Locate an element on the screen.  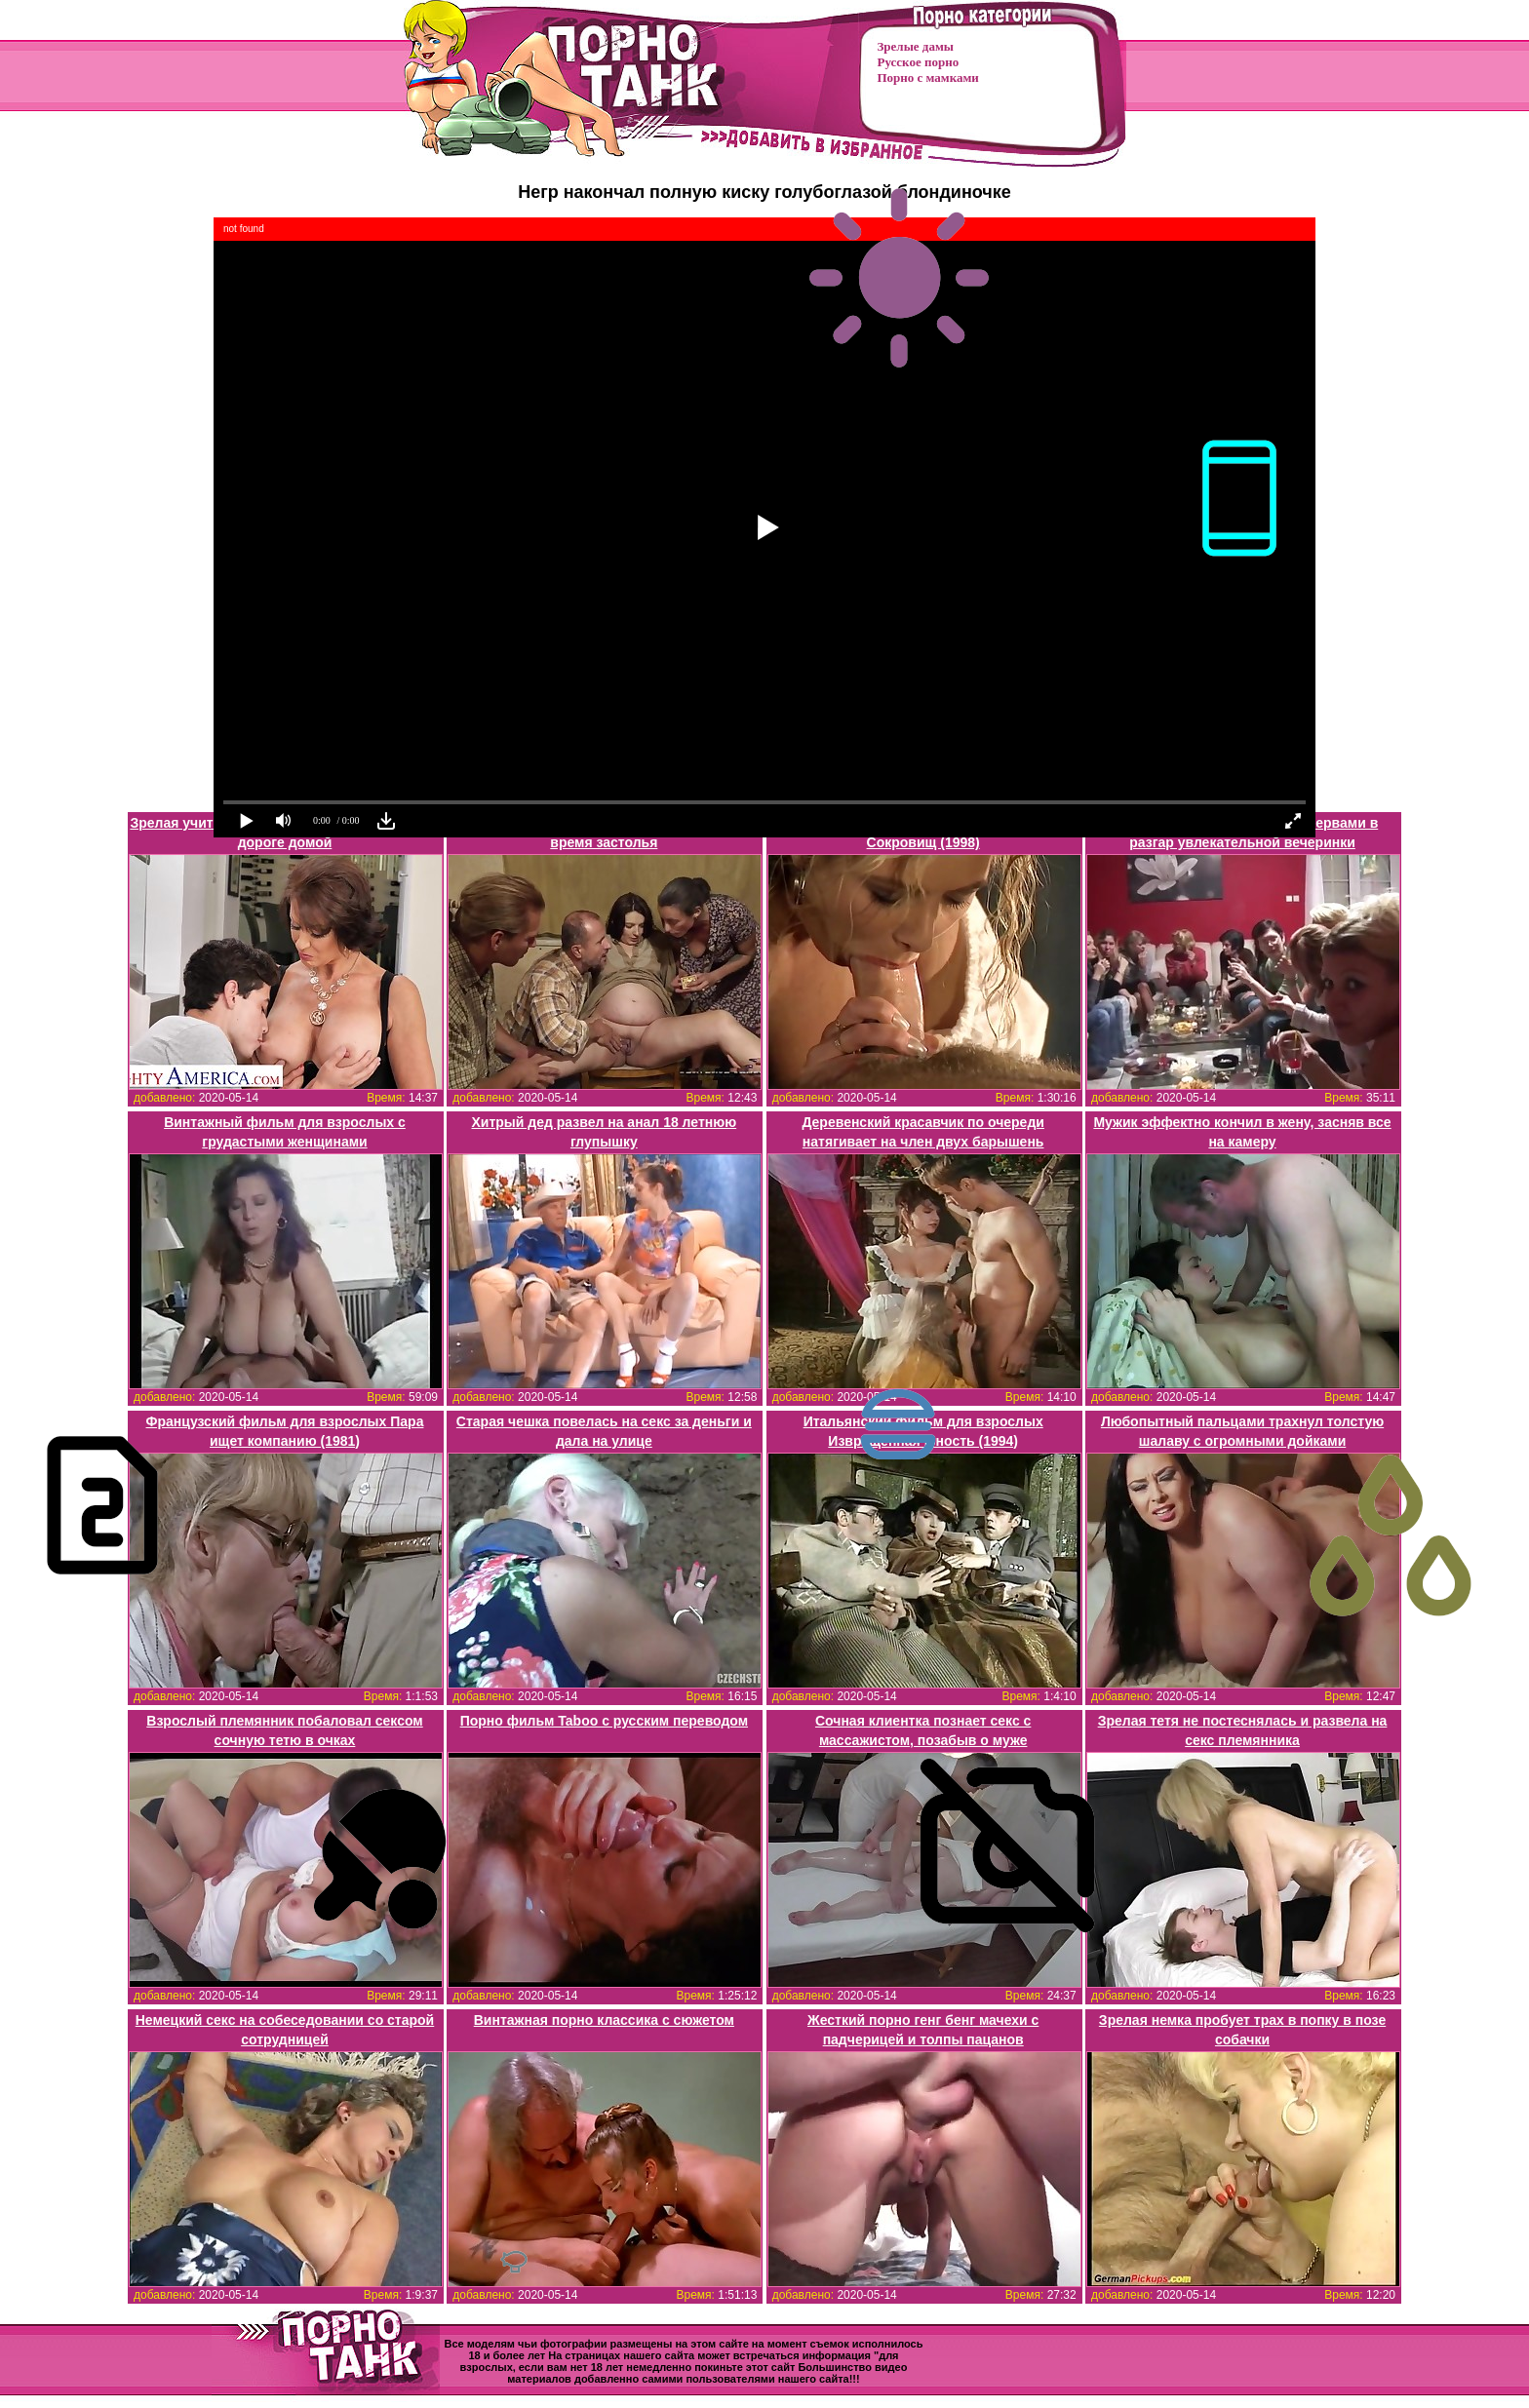
access table tennis or ping pong games is located at coordinates (379, 1854).